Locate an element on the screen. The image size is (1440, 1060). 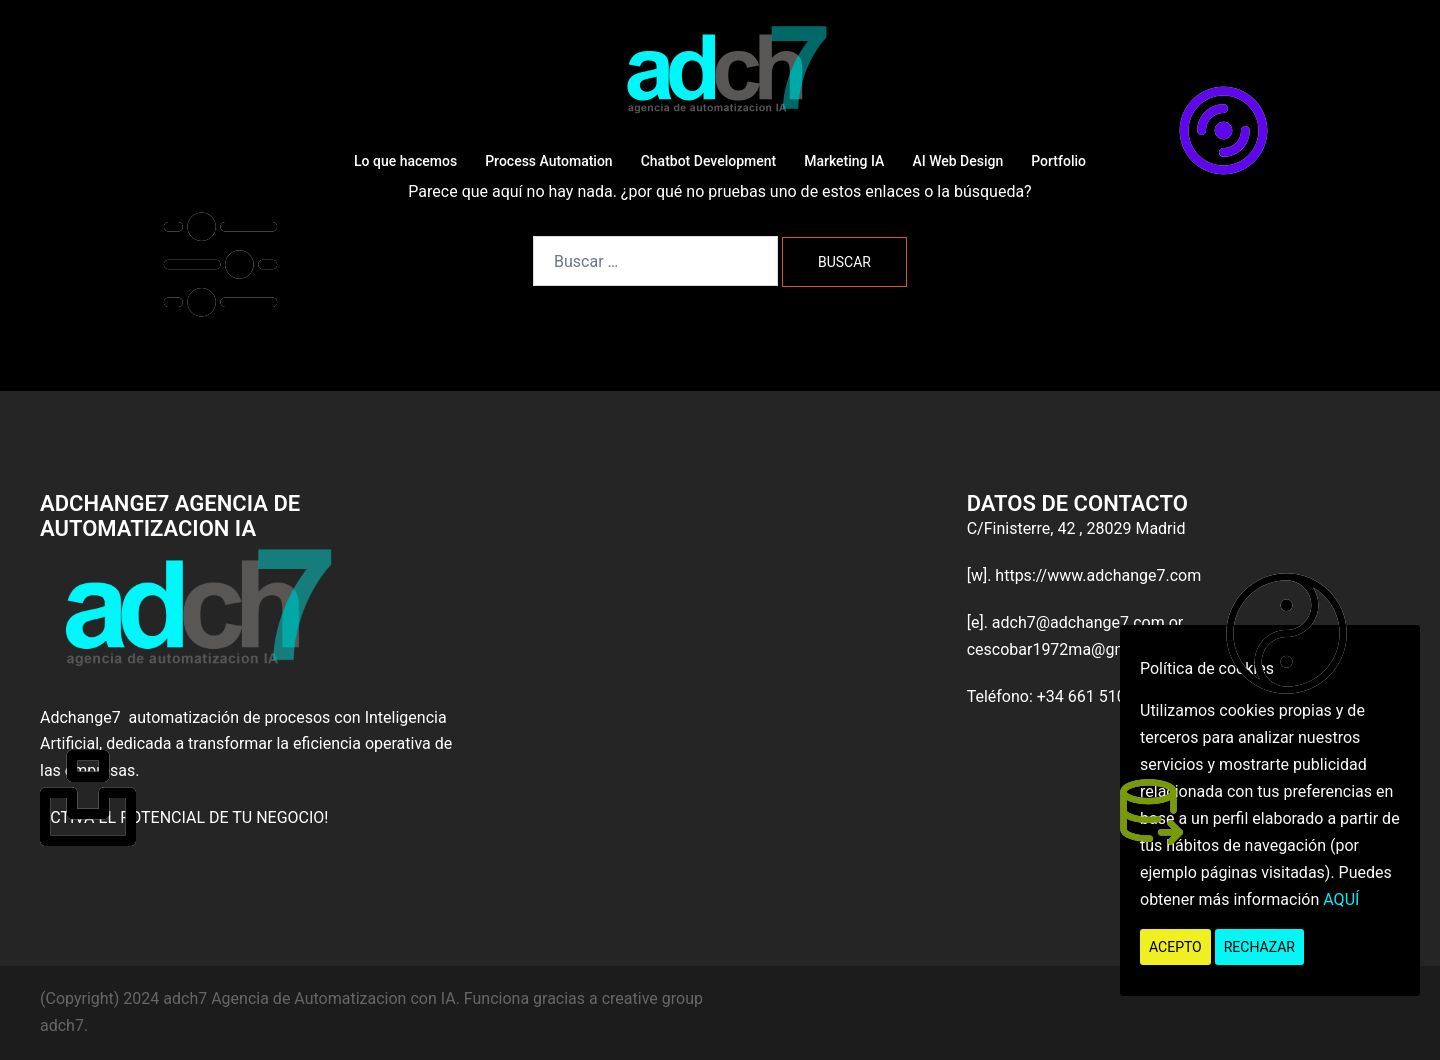
access unsplash photo library is located at coordinates (88, 798).